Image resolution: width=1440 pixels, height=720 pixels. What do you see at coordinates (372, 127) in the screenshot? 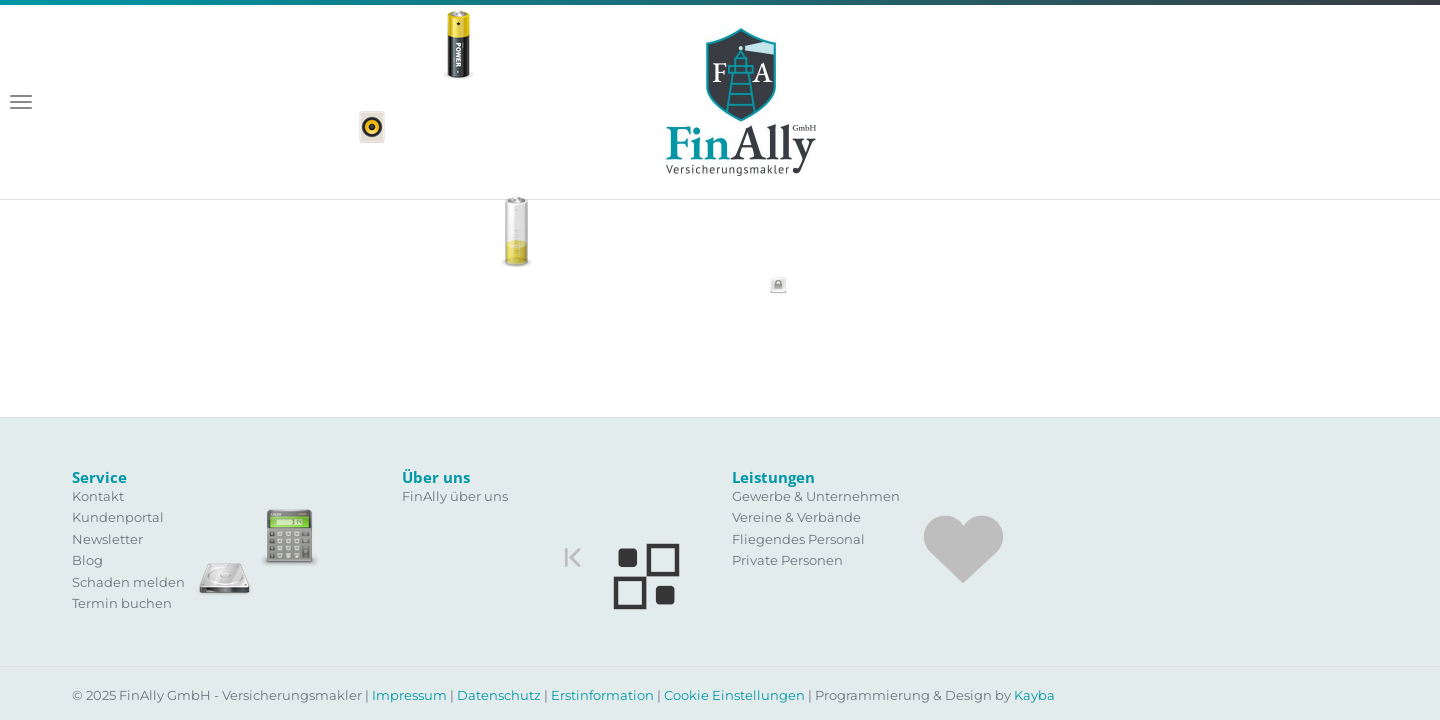
I see `open sound or audio settings panel` at bounding box center [372, 127].